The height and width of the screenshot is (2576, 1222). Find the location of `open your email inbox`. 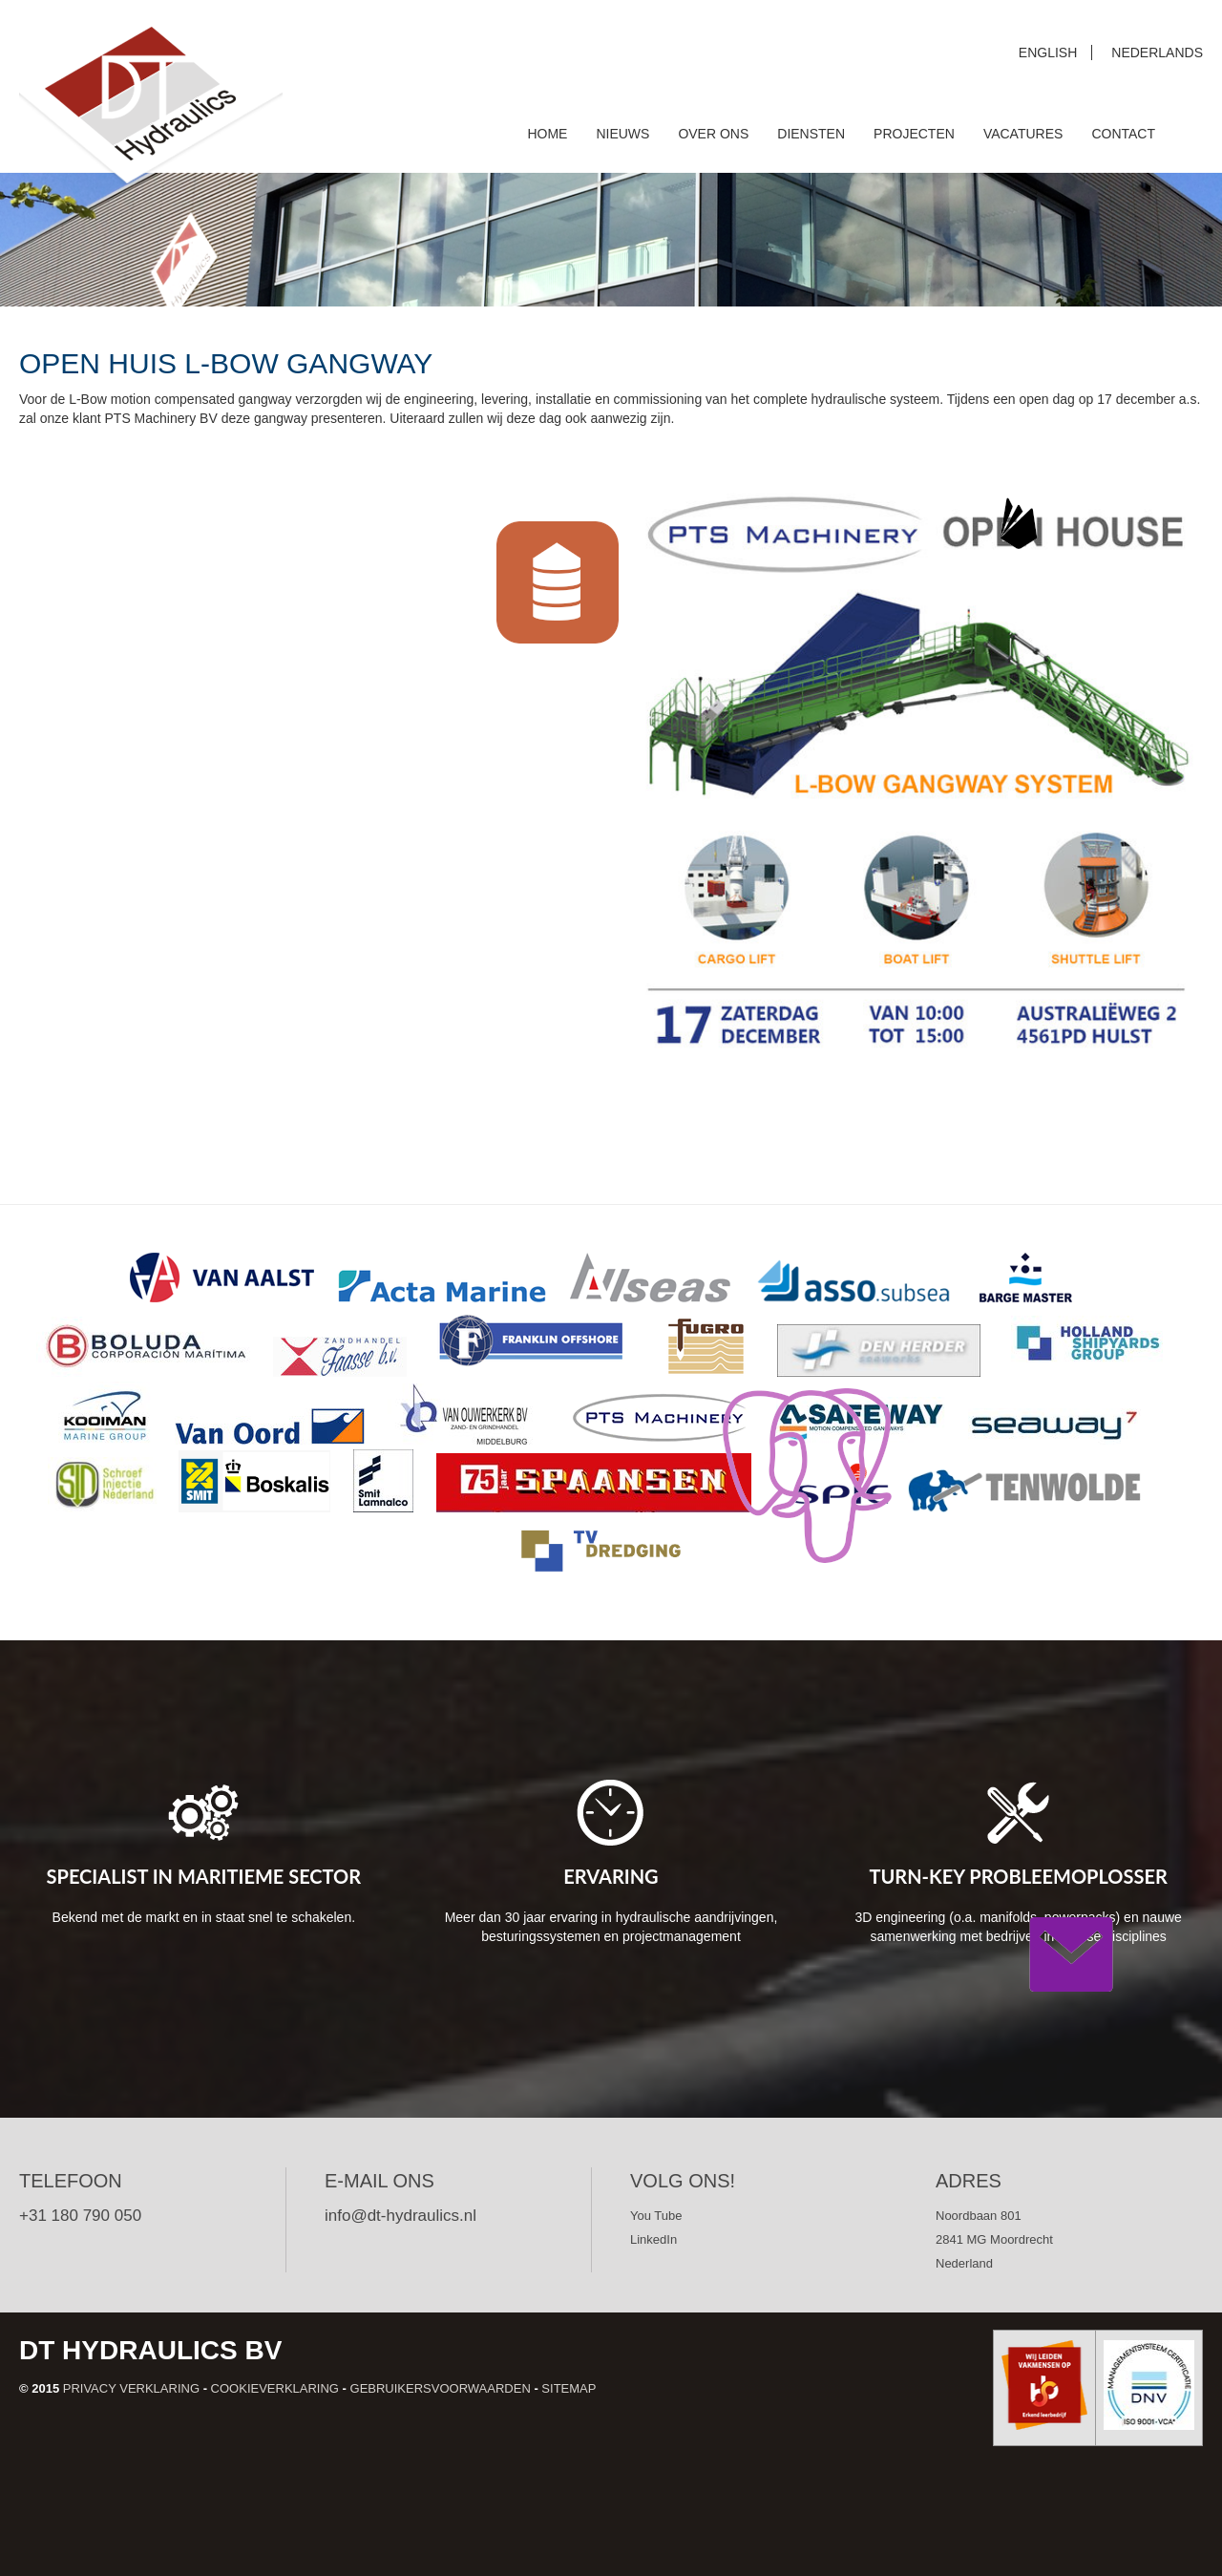

open your email inbox is located at coordinates (1071, 1954).